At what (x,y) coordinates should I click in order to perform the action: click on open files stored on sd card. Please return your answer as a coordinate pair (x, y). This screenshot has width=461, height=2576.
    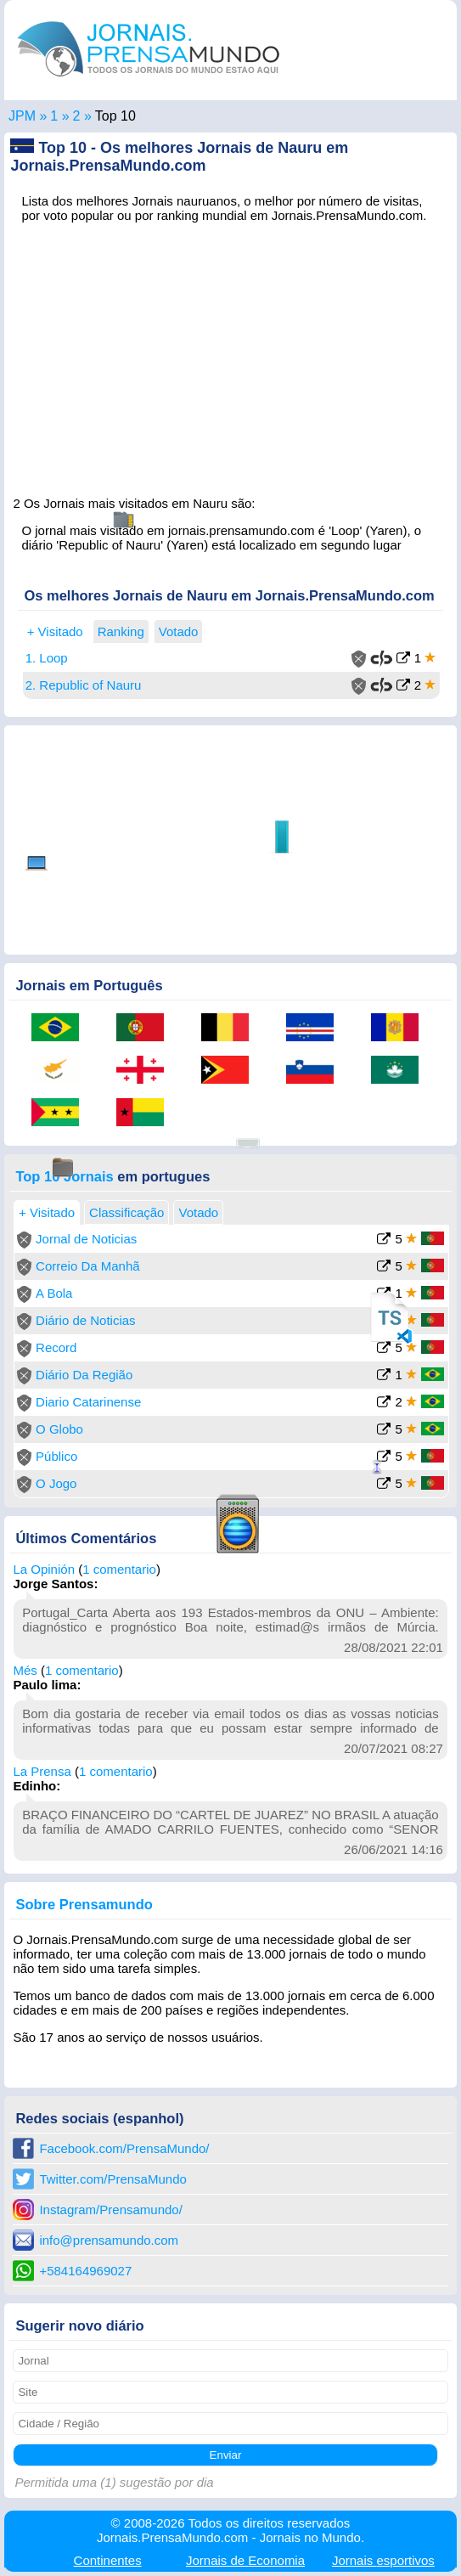
    Looking at the image, I should click on (123, 520).